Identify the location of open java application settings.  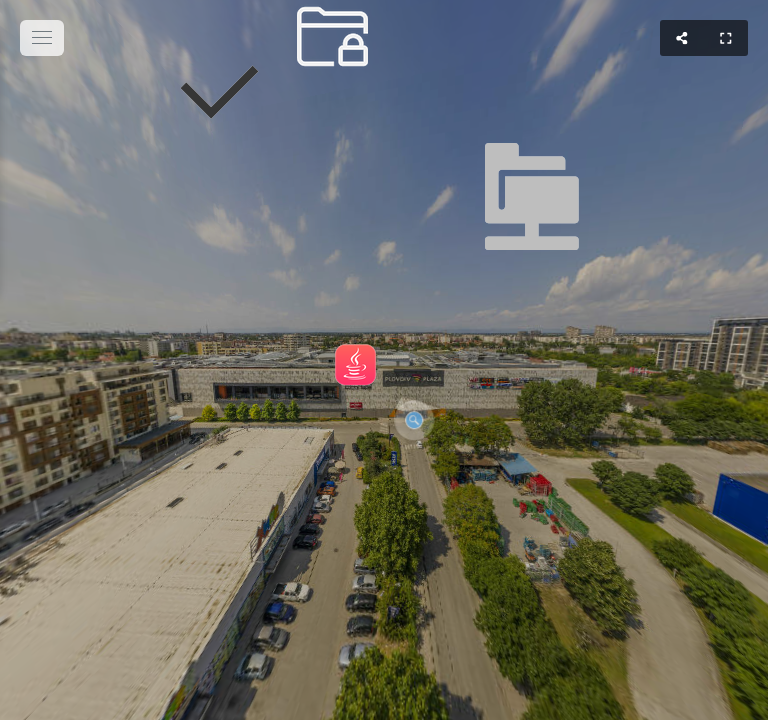
(355, 365).